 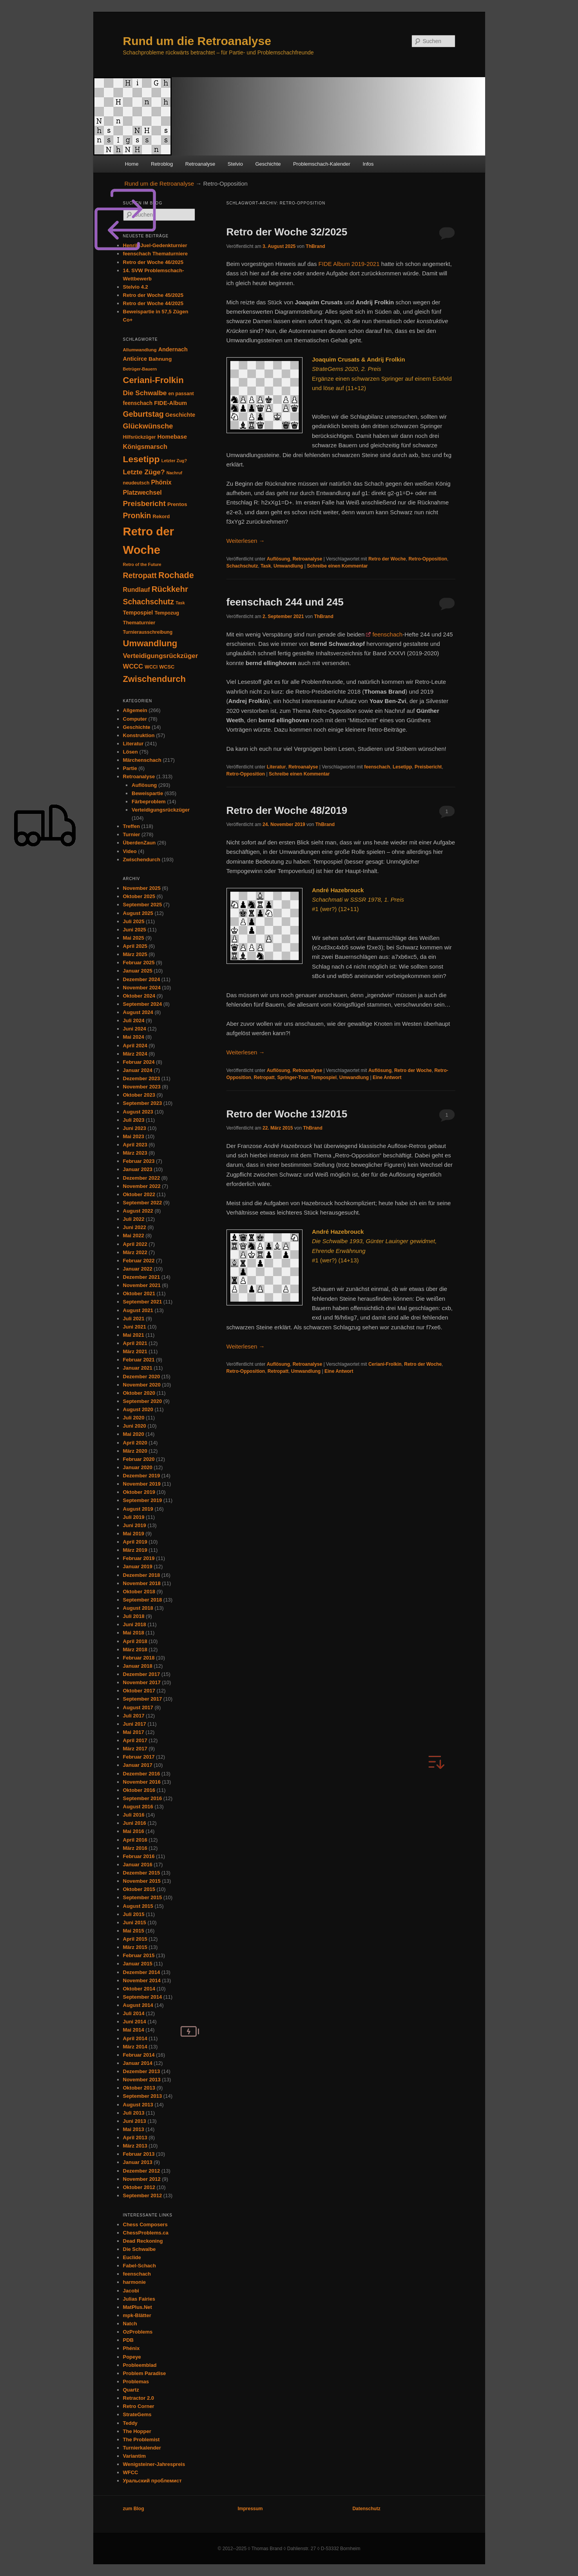 I want to click on track shipment or delivery status, so click(x=45, y=825).